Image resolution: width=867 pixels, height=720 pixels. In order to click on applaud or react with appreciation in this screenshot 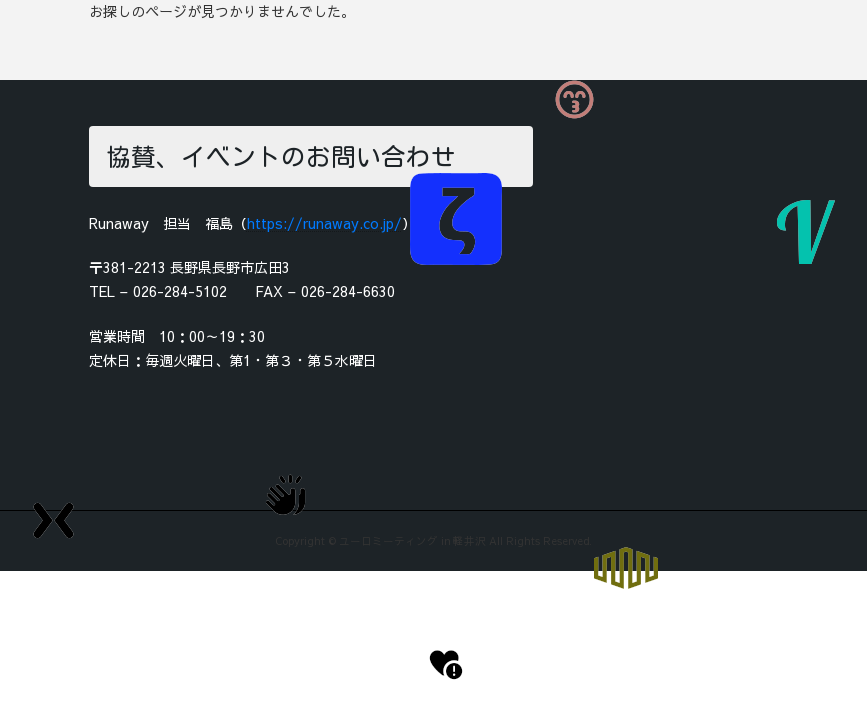, I will do `click(285, 495)`.